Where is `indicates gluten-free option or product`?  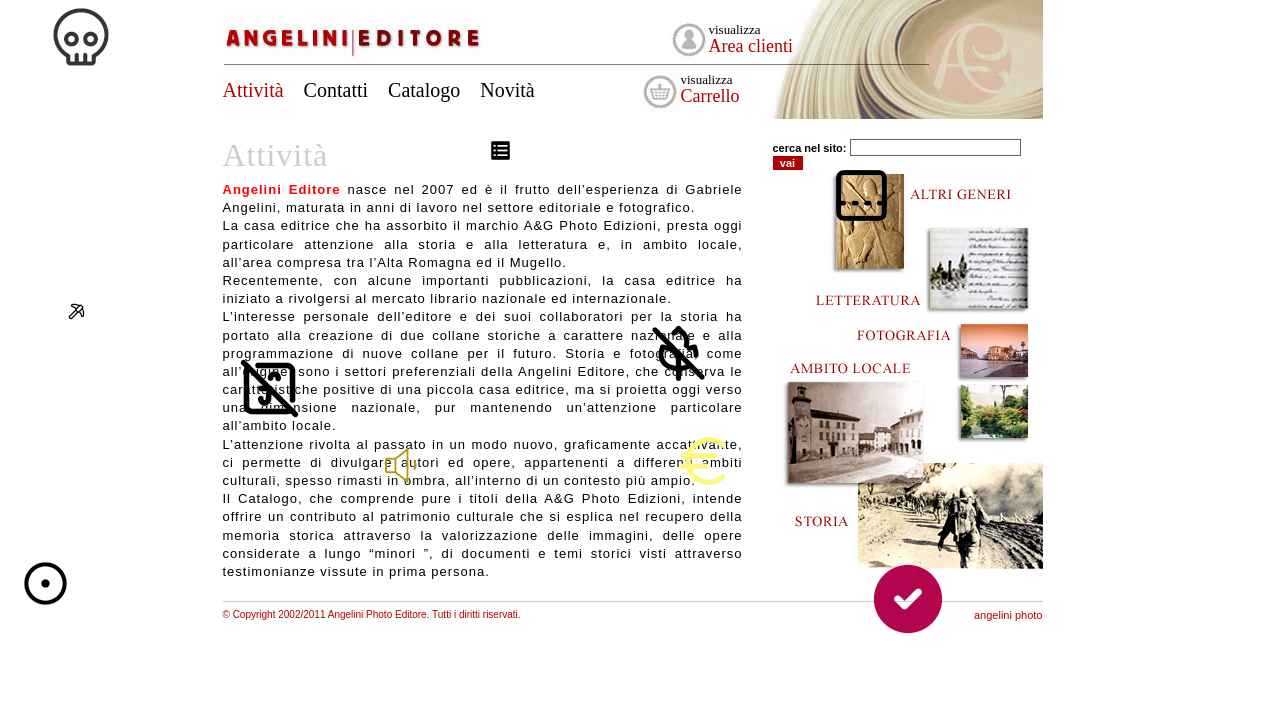 indicates gluten-free option or product is located at coordinates (678, 353).